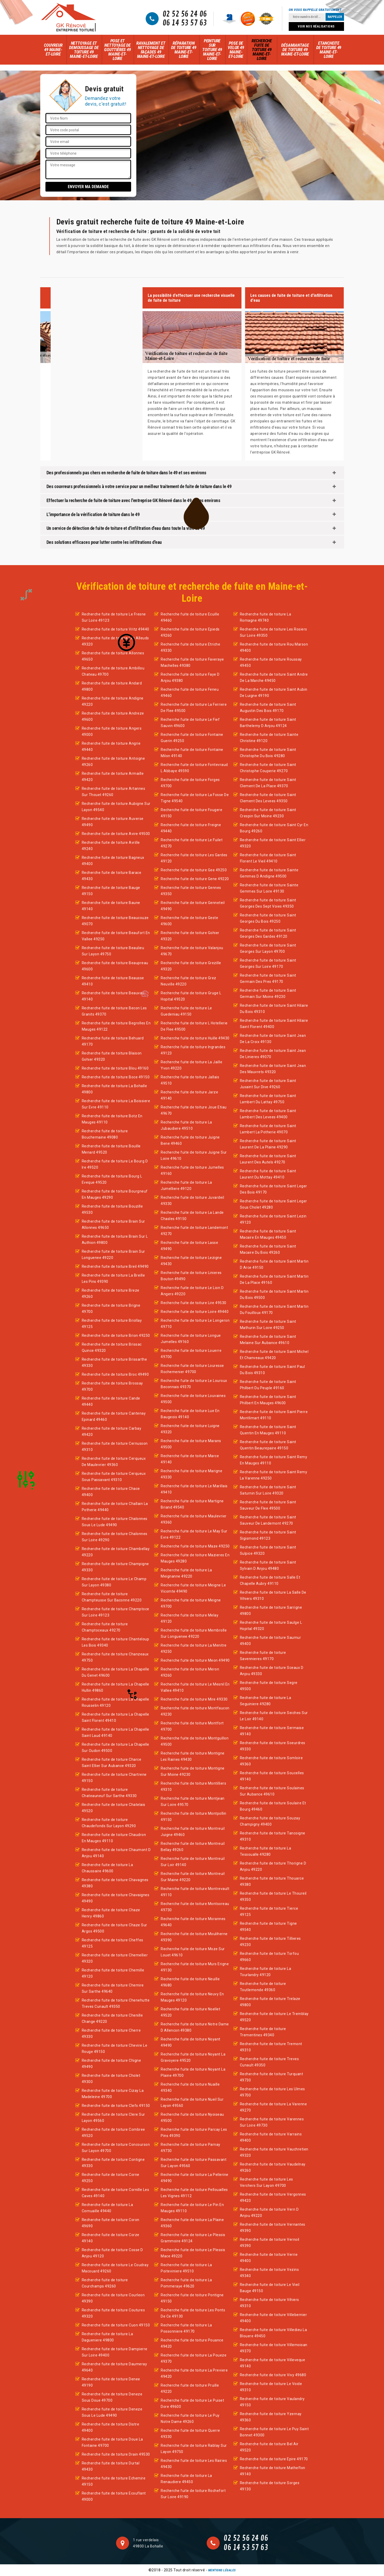 The width and height of the screenshot is (384, 2576). What do you see at coordinates (132, 1694) in the screenshot?
I see `select automatic transmission mode` at bounding box center [132, 1694].